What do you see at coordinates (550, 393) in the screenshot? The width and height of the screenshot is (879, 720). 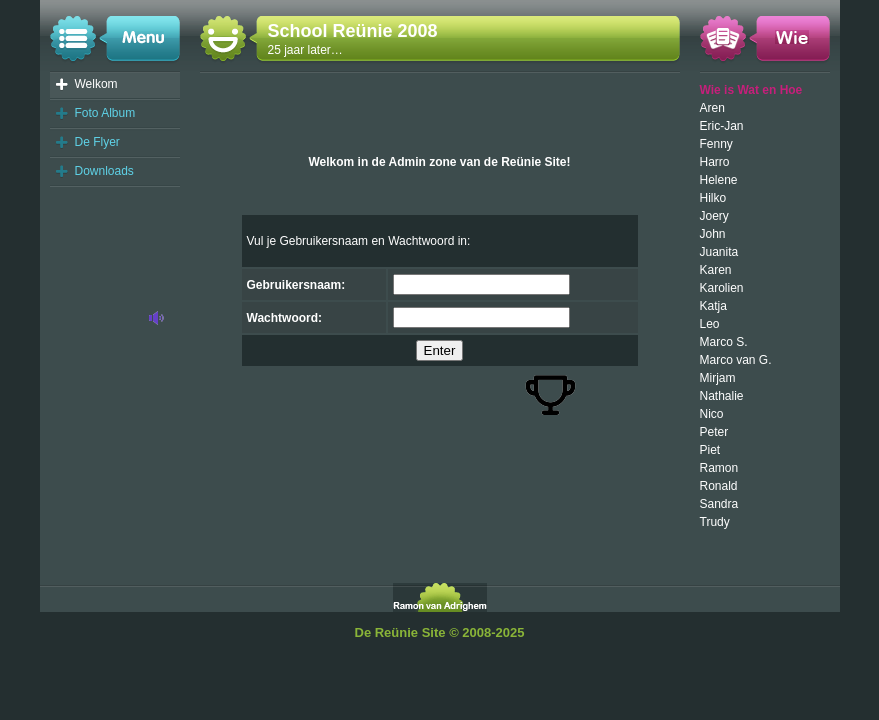 I see `view achievements or awards` at bounding box center [550, 393].